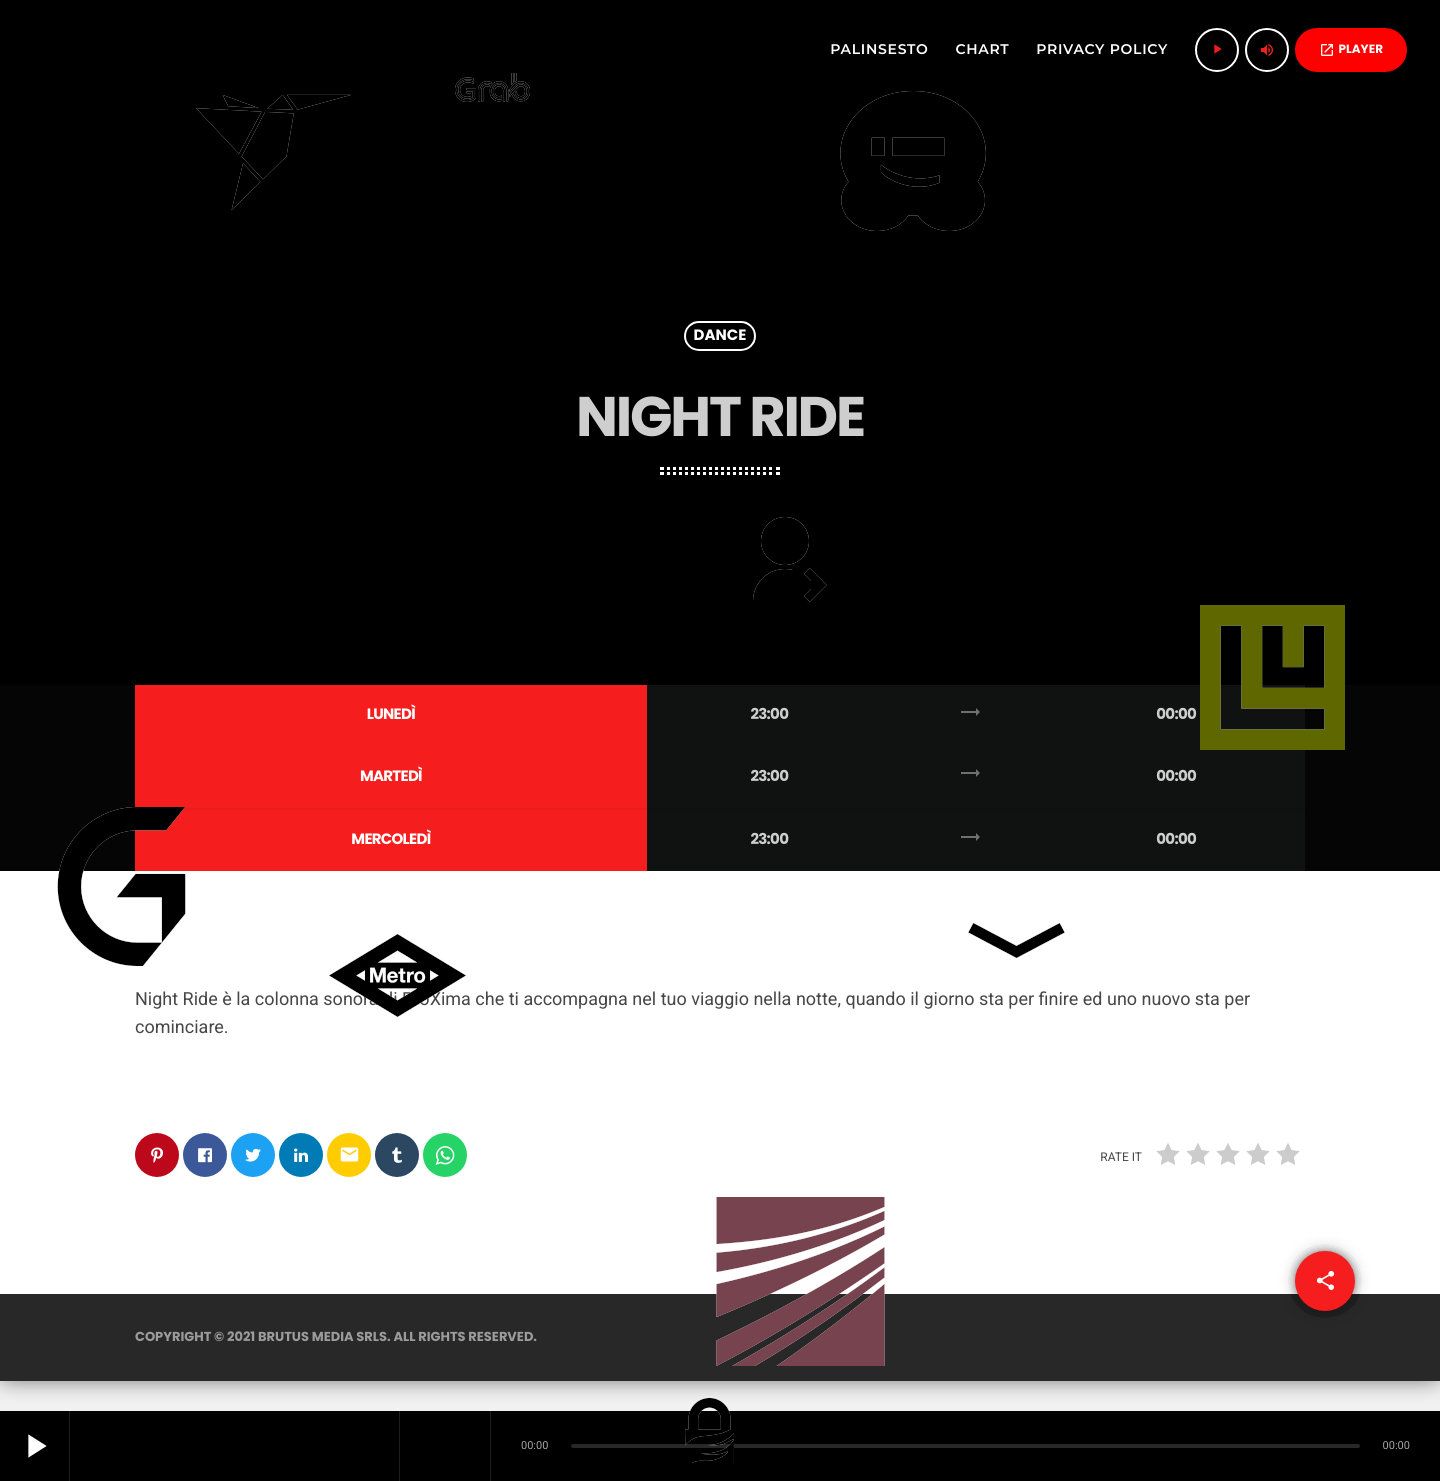 This screenshot has height=1481, width=1440. Describe the element at coordinates (800, 1281) in the screenshot. I see `Fraunhofer-Gesellschaft organization logo` at that location.